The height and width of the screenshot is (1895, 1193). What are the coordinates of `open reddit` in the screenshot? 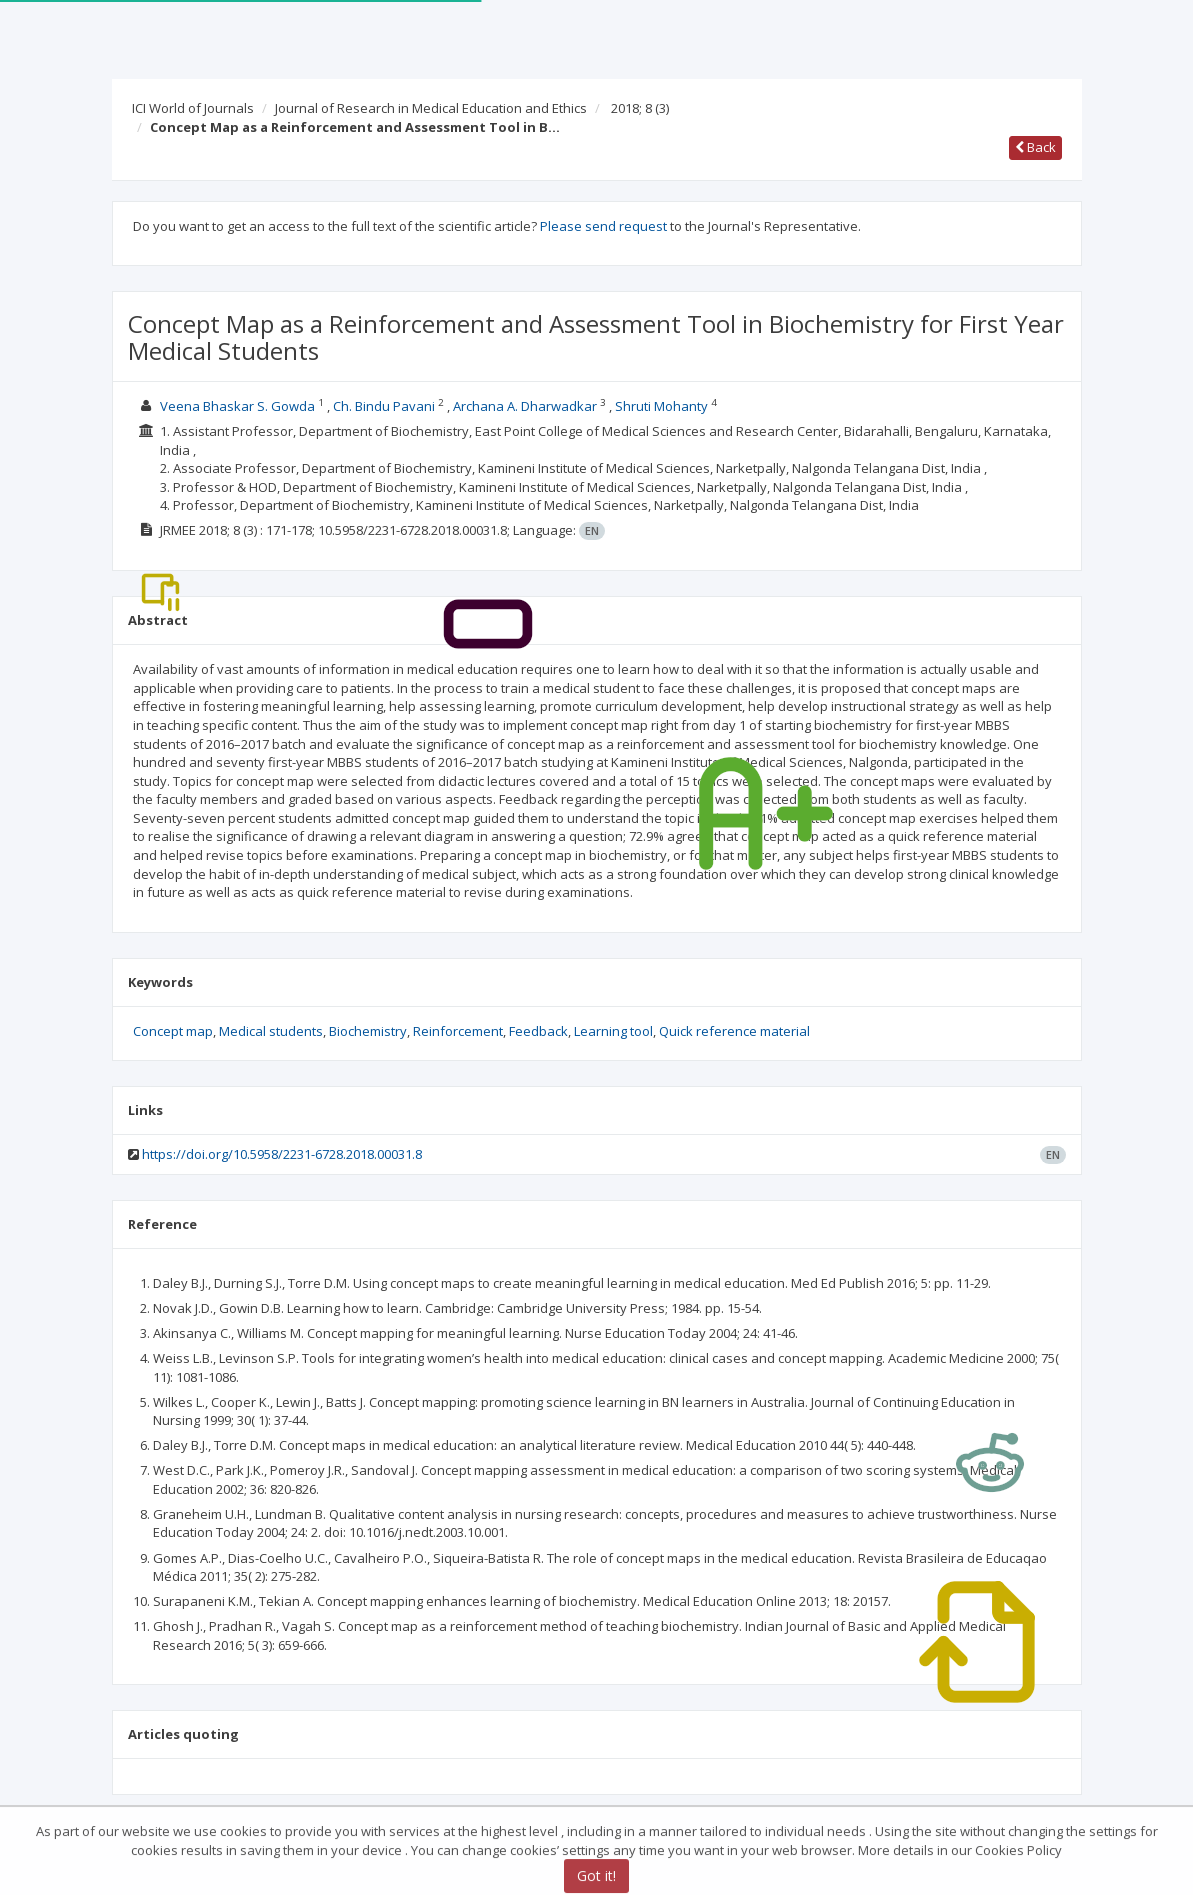 It's located at (991, 1462).